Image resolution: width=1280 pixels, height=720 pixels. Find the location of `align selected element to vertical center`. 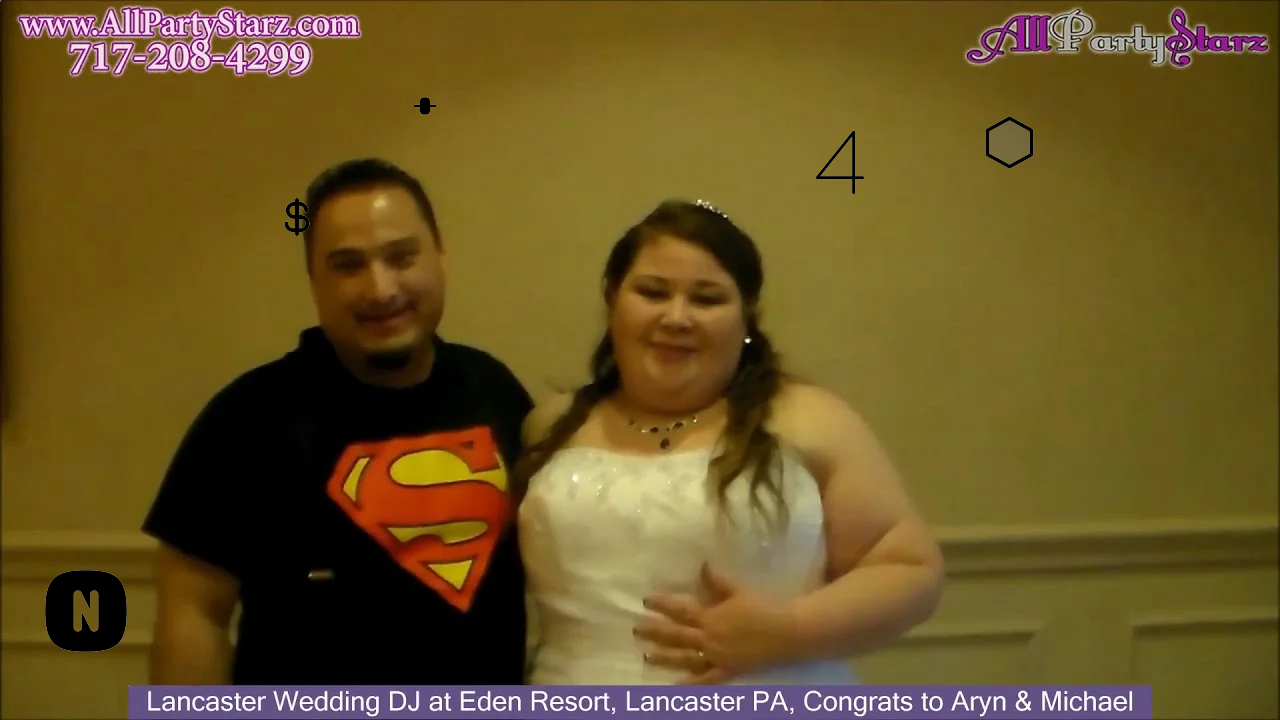

align selected element to vertical center is located at coordinates (425, 106).